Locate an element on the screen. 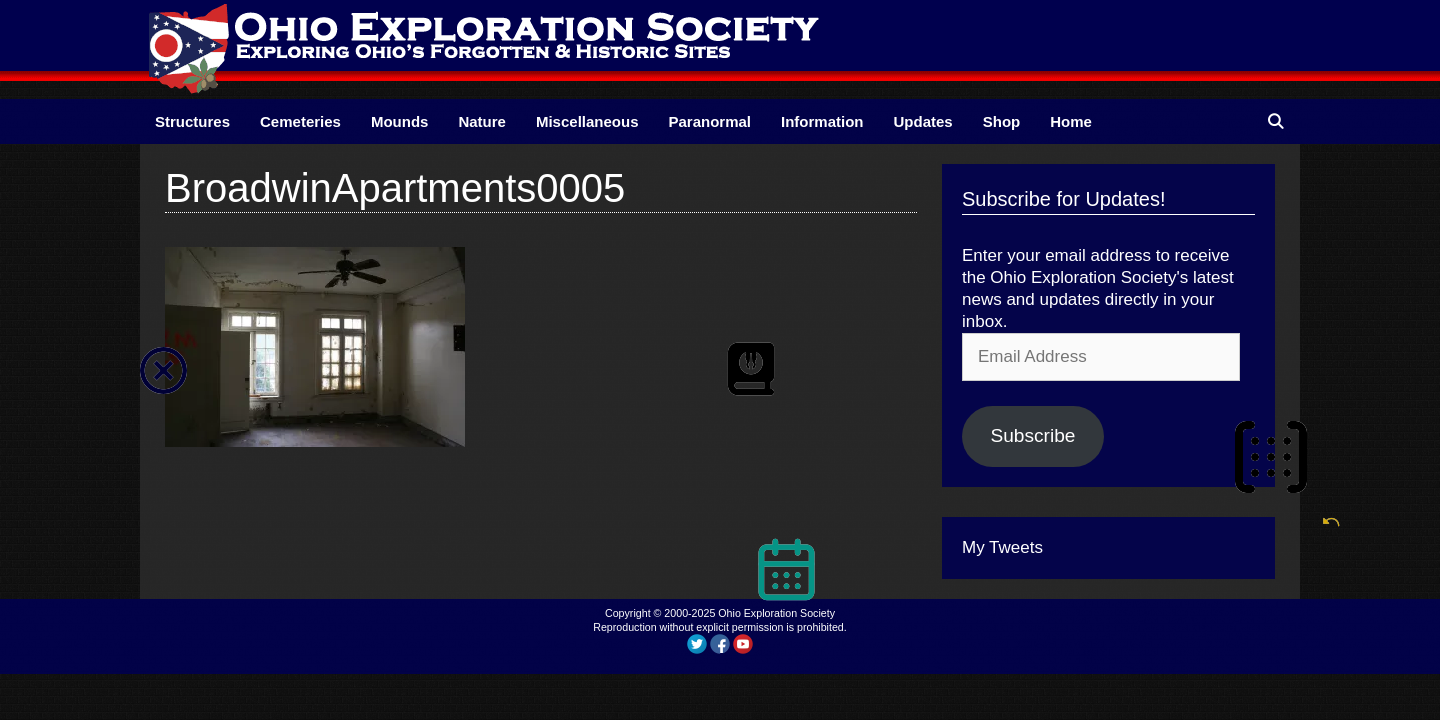  access the journal of the whills or star wars lore reference is located at coordinates (751, 369).